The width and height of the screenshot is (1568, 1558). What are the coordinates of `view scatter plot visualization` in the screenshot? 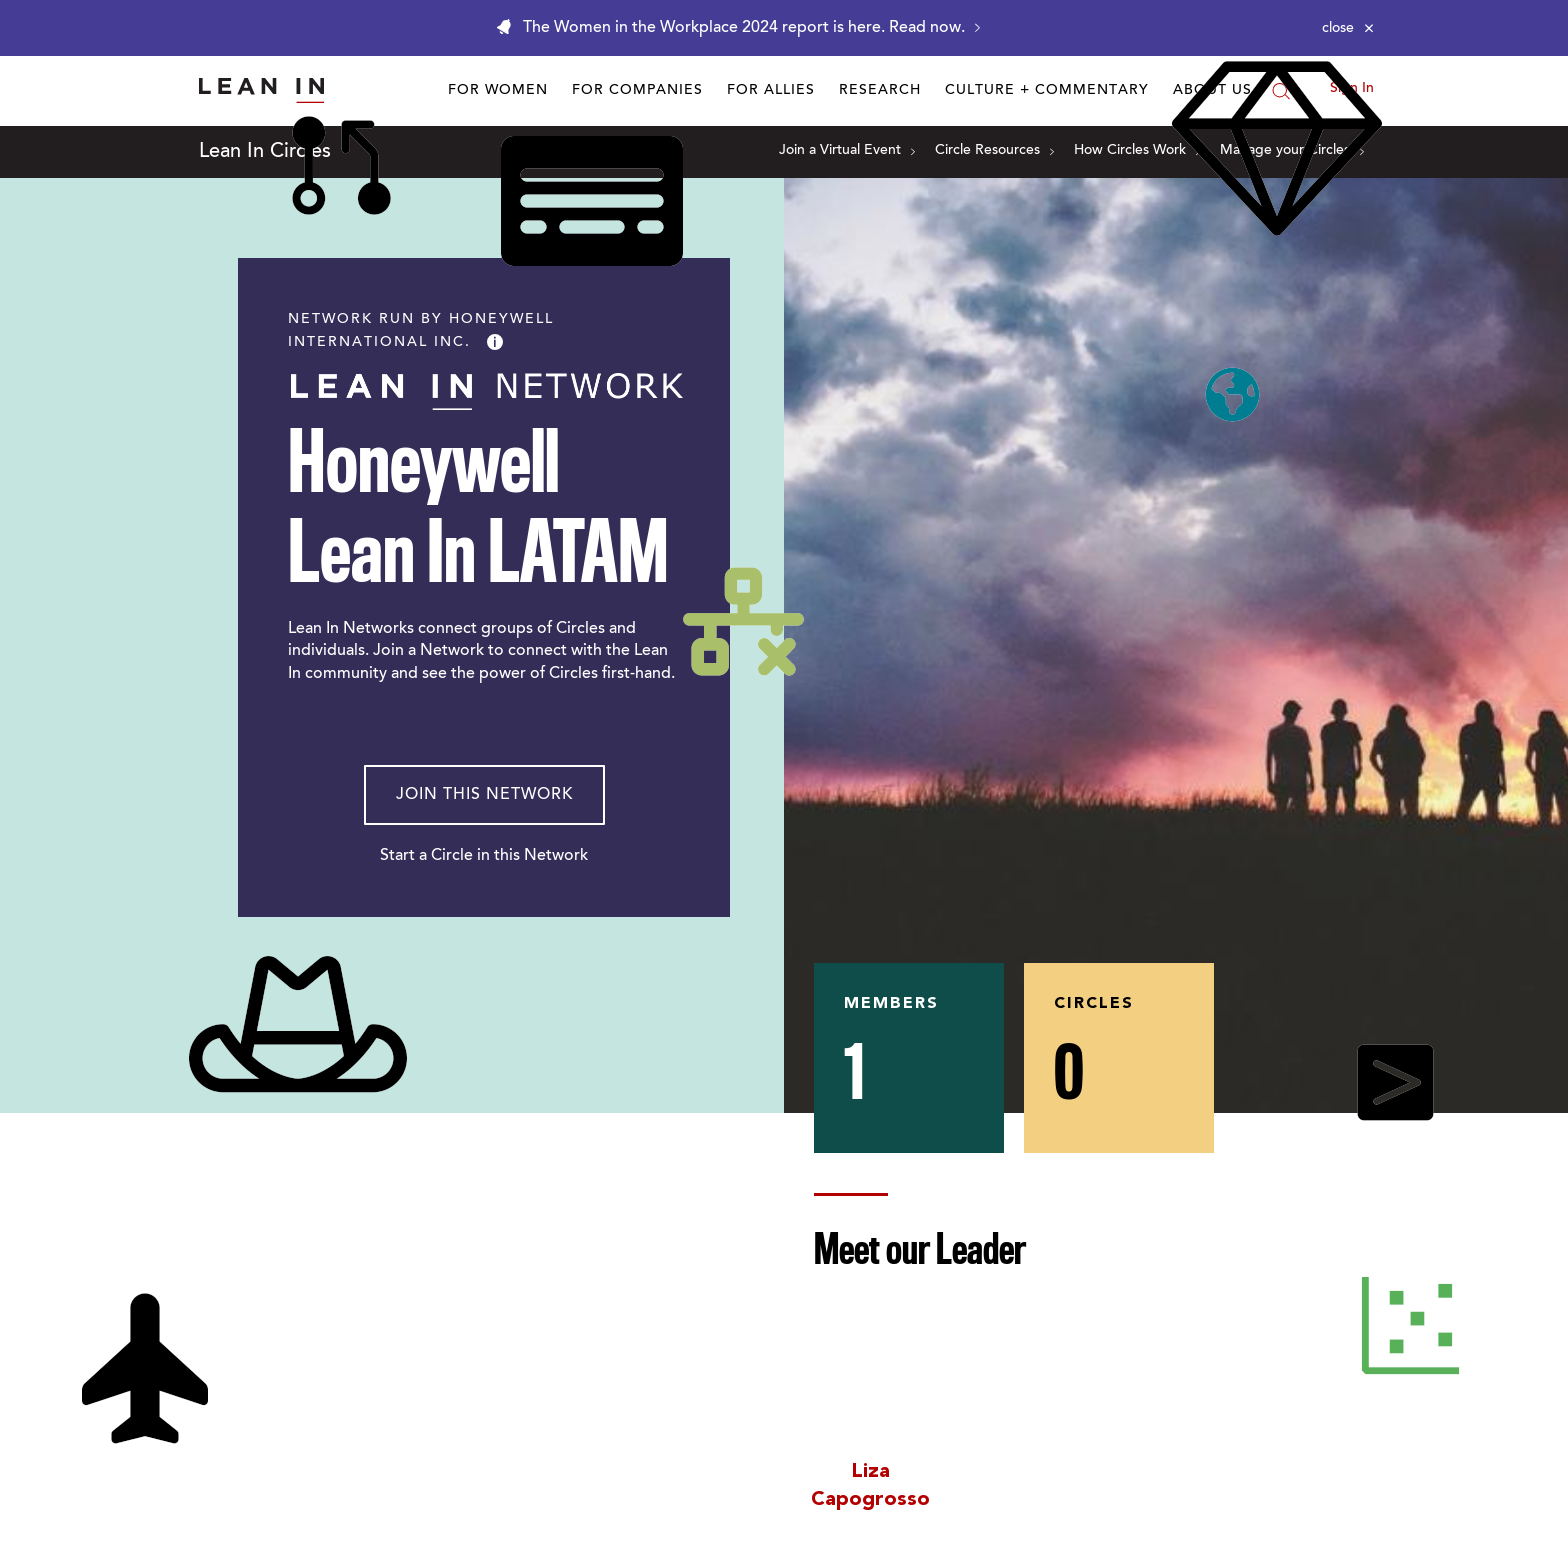 It's located at (1410, 1332).